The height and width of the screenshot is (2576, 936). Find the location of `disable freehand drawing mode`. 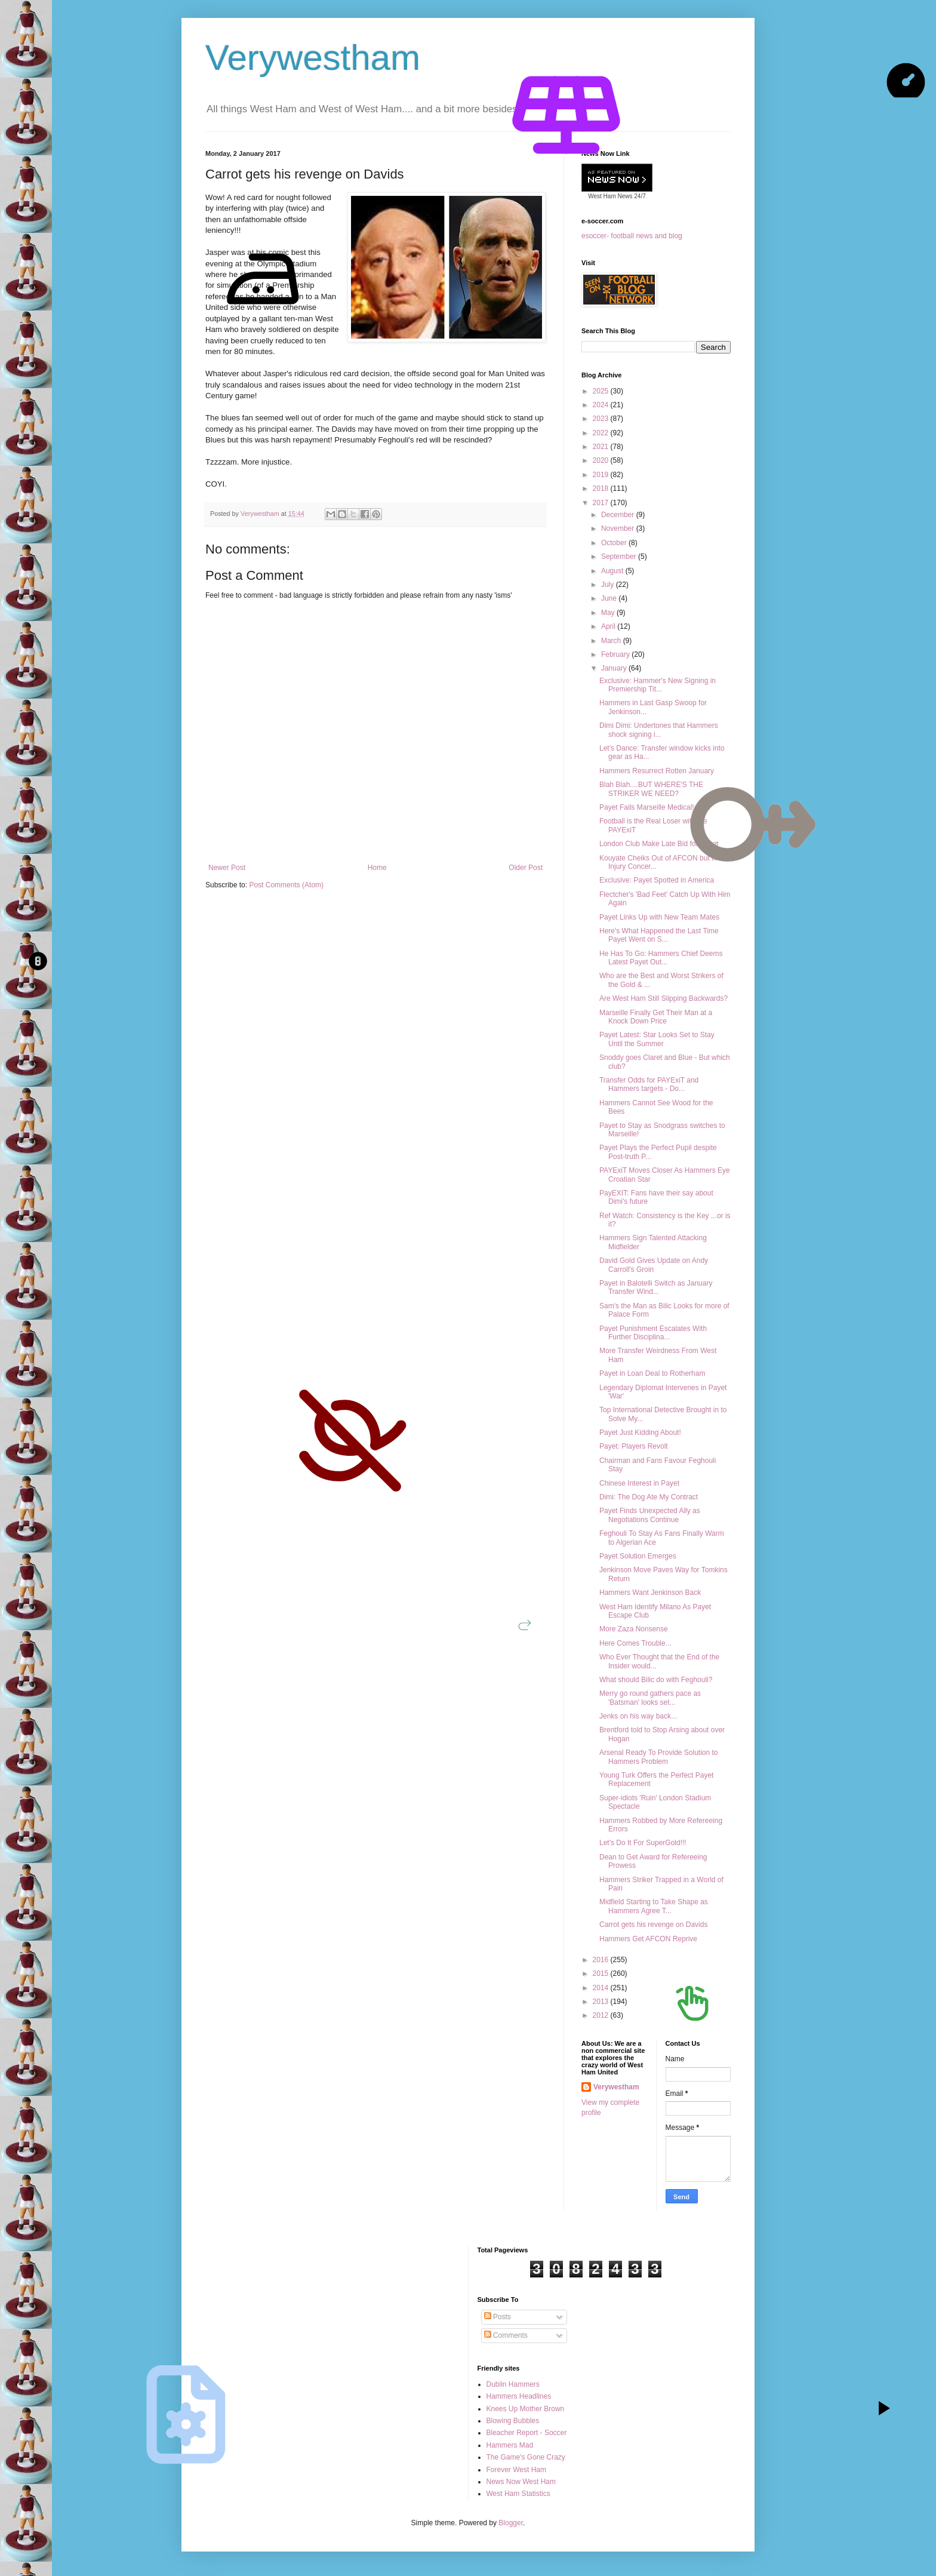

disable freehand drawing mode is located at coordinates (350, 1440).